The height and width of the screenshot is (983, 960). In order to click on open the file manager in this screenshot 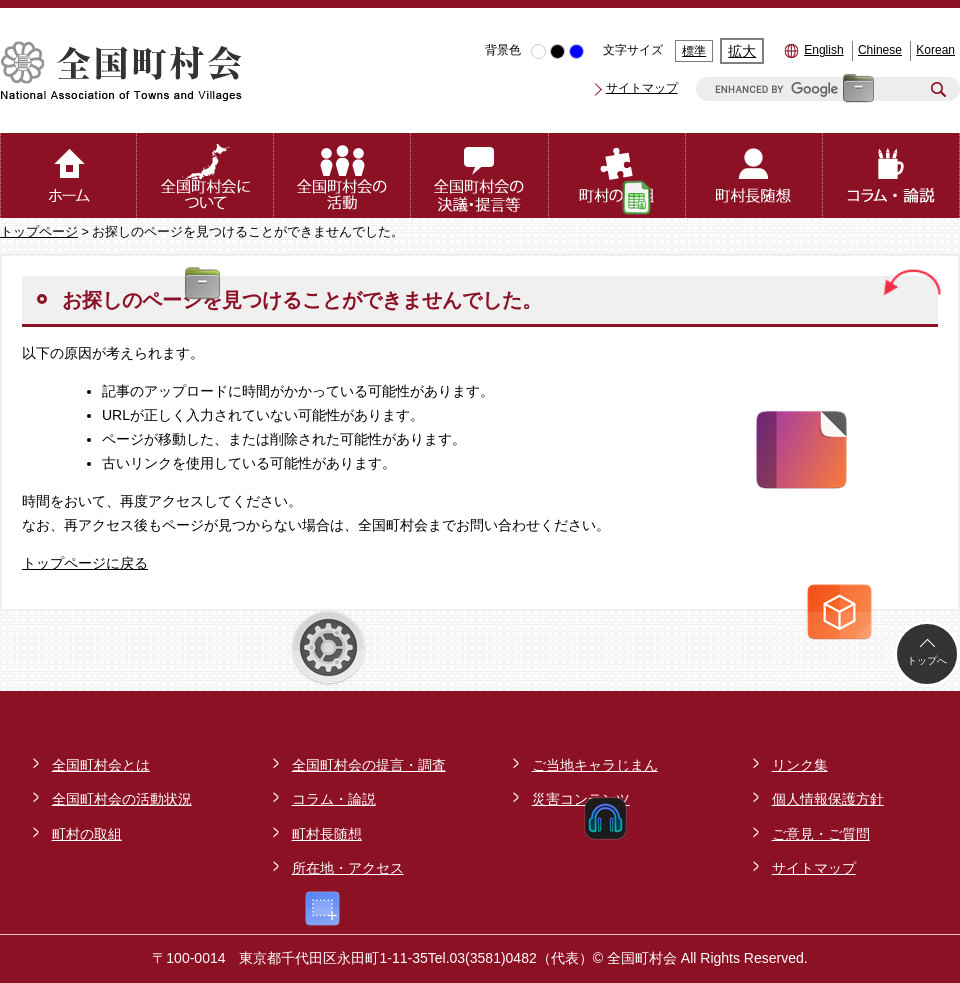, I will do `click(202, 282)`.